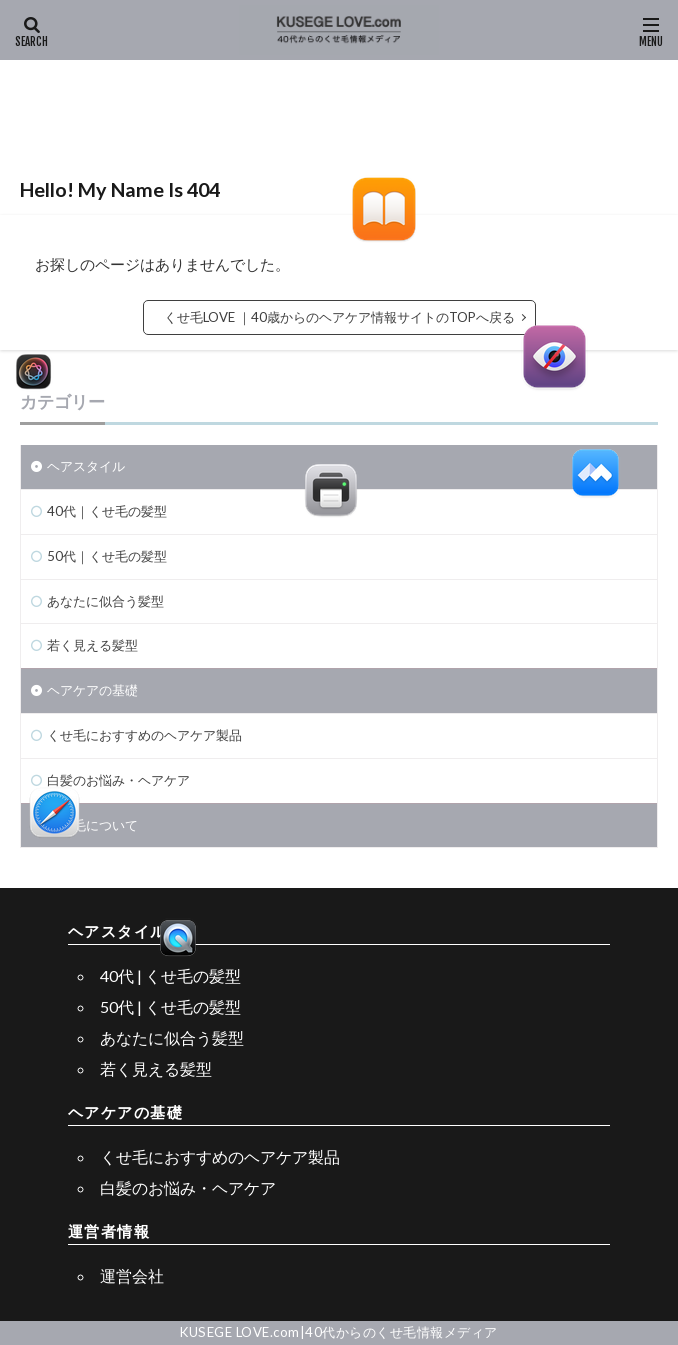 The height and width of the screenshot is (1345, 678). What do you see at coordinates (595, 472) in the screenshot?
I see `open meeting or video conferencing app` at bounding box center [595, 472].